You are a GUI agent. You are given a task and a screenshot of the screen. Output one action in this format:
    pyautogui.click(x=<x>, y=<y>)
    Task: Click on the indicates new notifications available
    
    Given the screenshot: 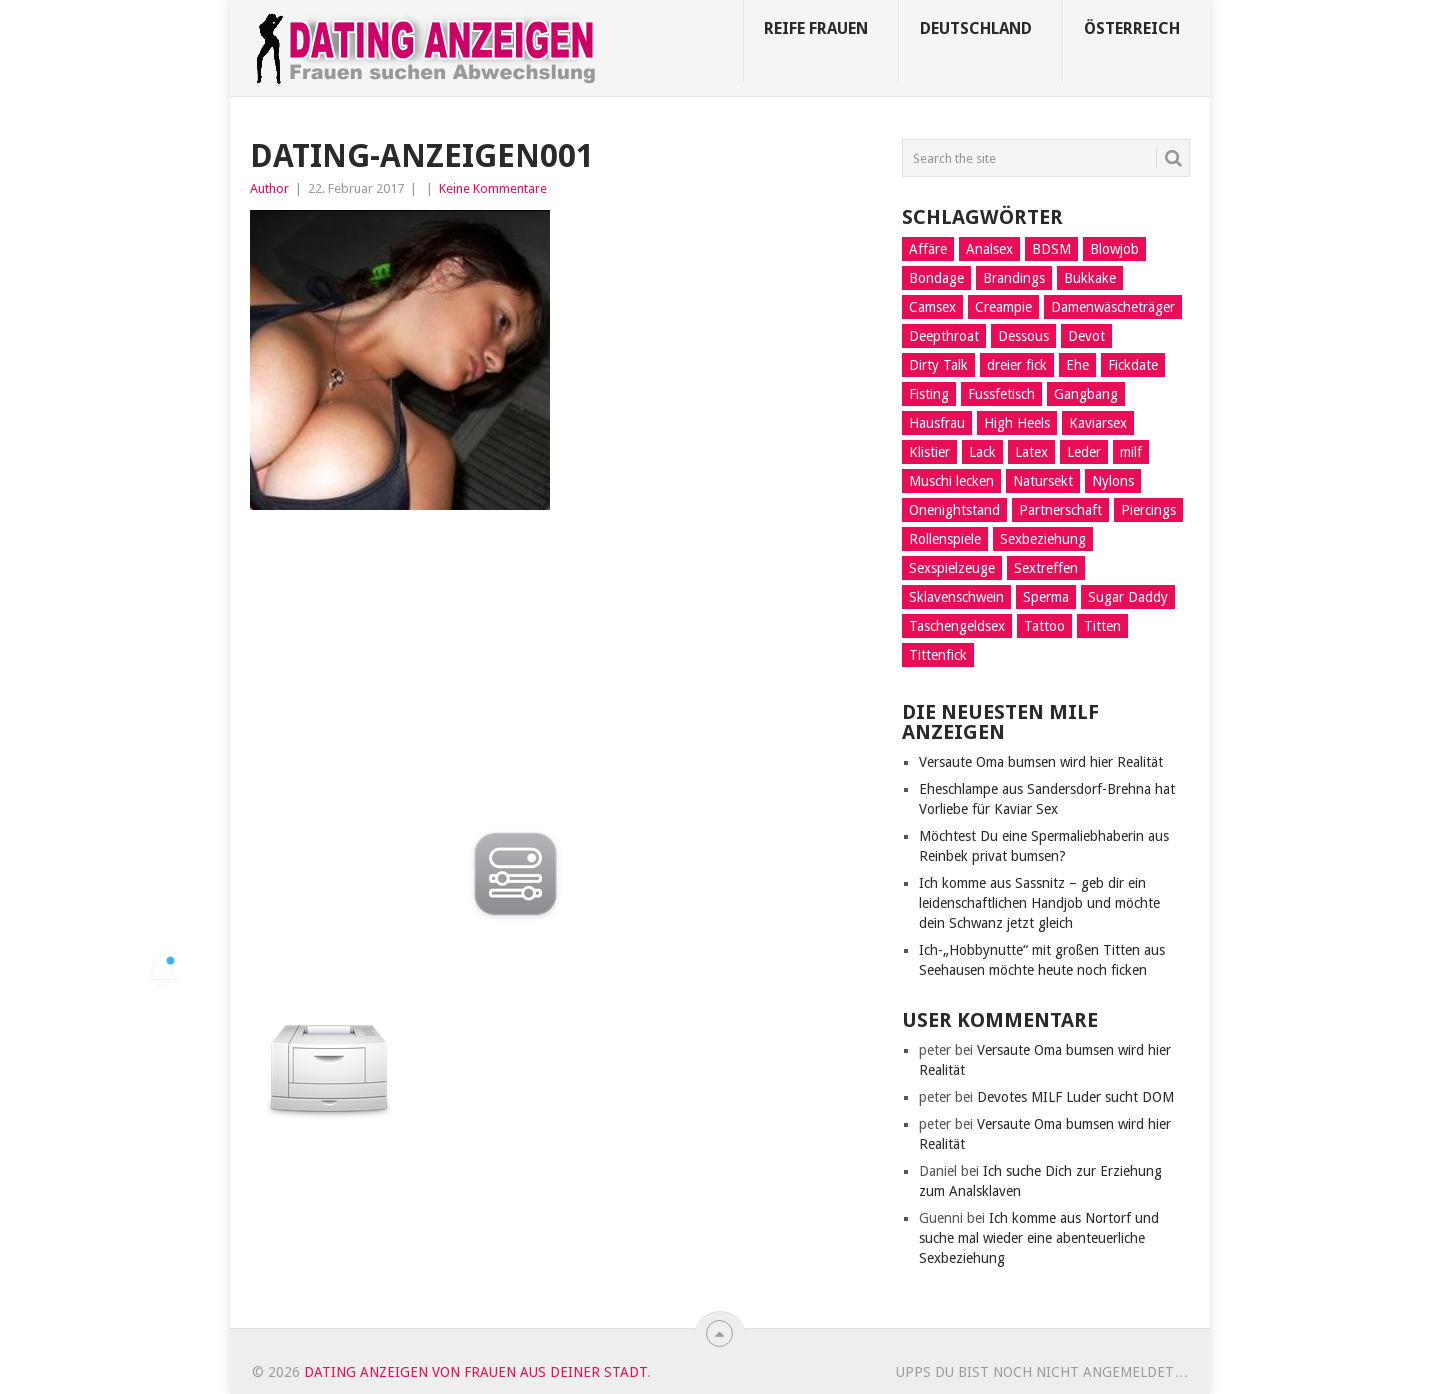 What is the action you would take?
    pyautogui.click(x=163, y=971)
    